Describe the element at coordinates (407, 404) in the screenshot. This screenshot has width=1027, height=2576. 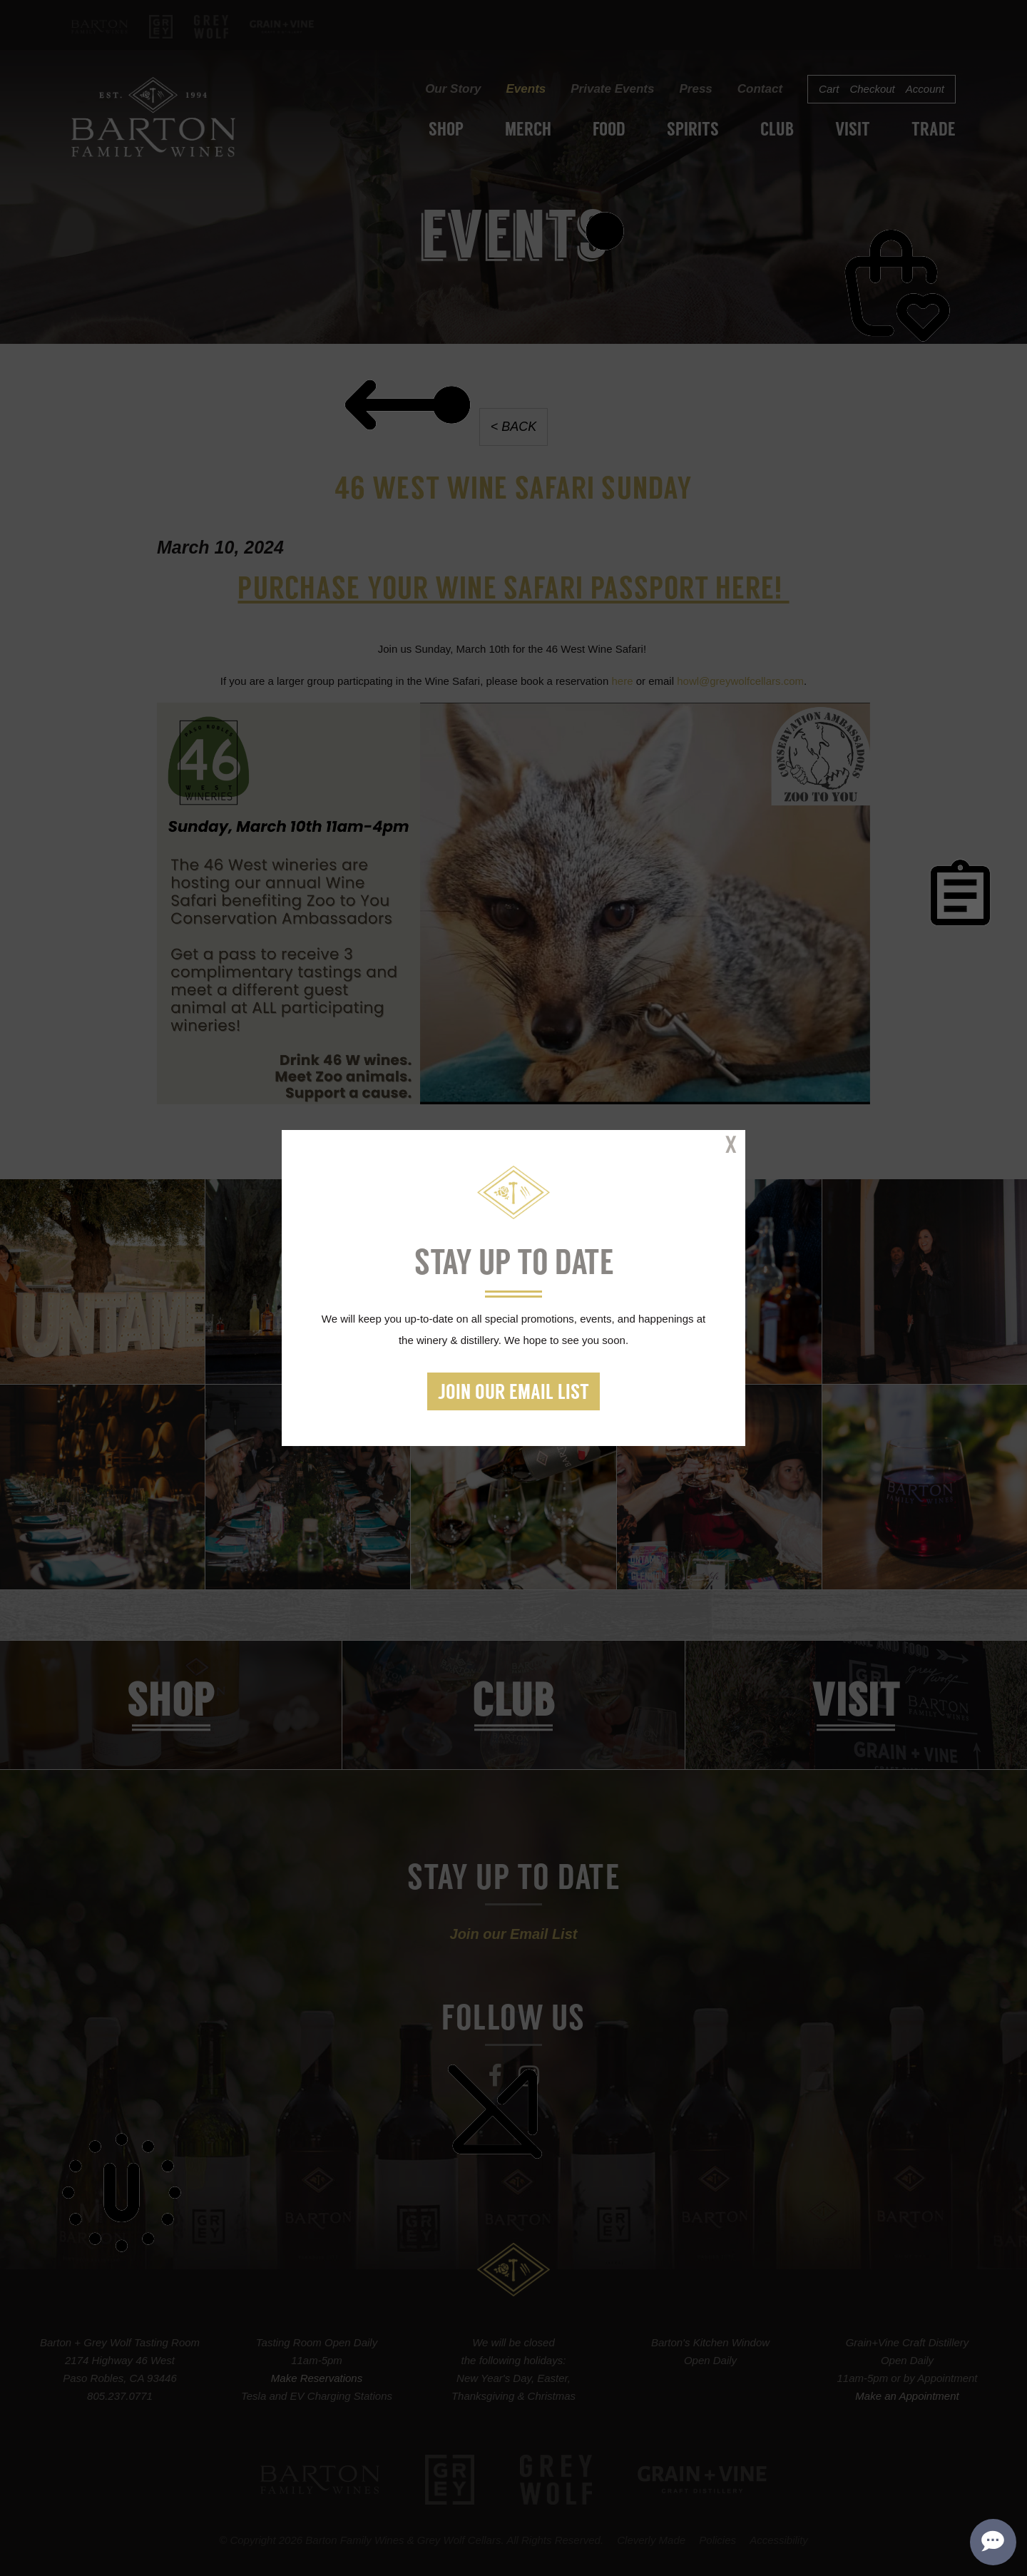
I see `go back to the previous screen` at that location.